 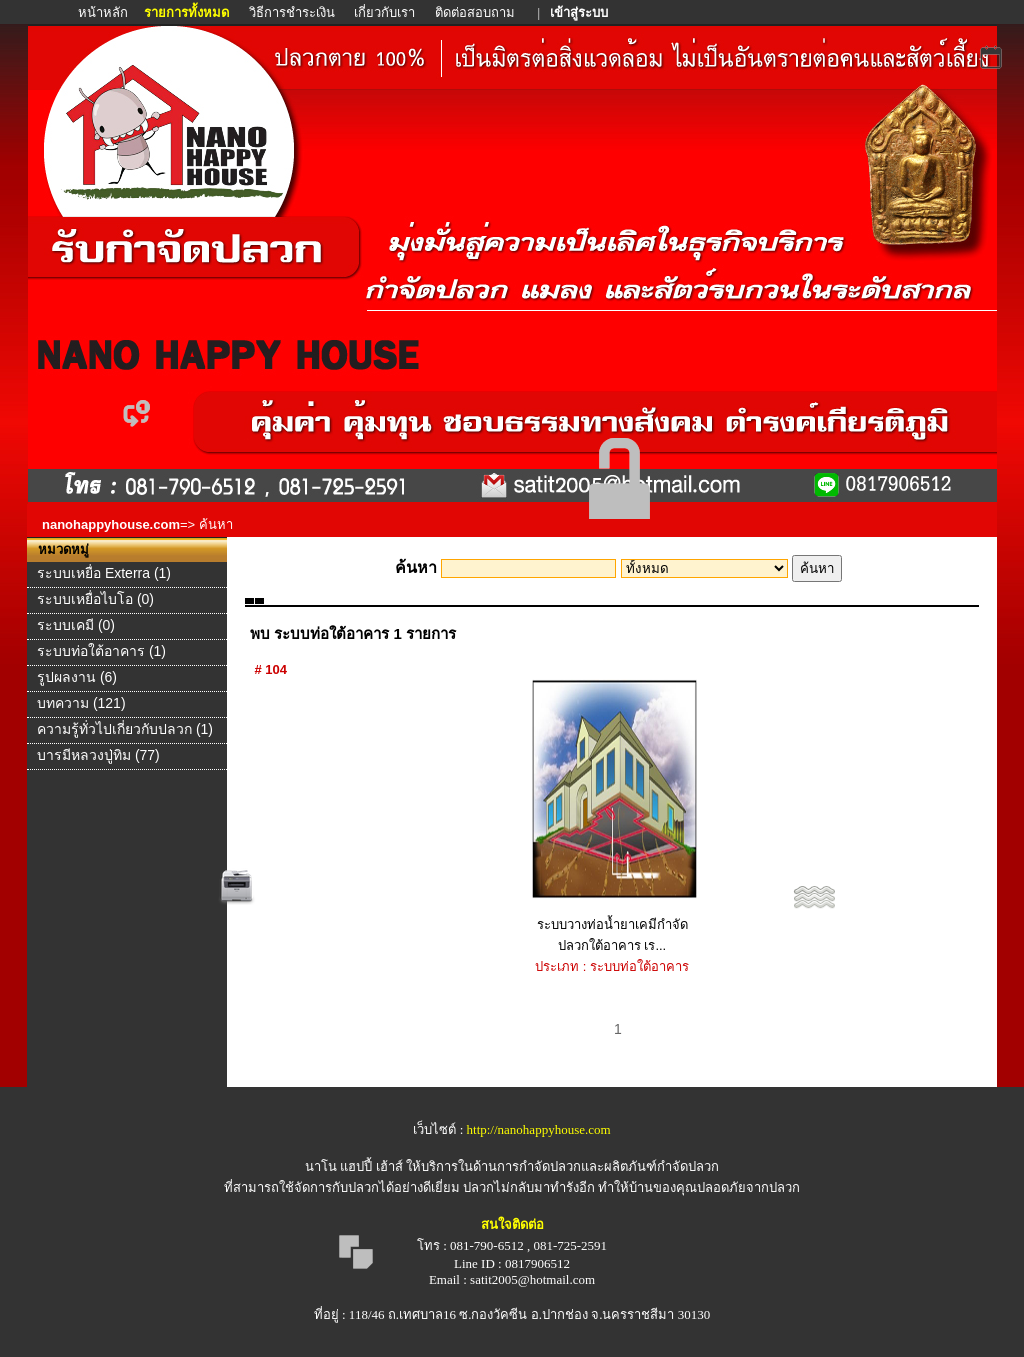 I want to click on indicates foggy weather conditions, so click(x=815, y=896).